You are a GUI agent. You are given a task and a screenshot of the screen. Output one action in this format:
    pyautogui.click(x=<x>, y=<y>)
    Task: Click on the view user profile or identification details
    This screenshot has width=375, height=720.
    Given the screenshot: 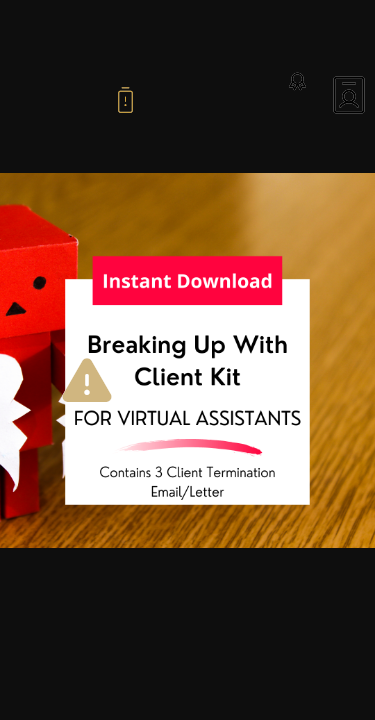 What is the action you would take?
    pyautogui.click(x=349, y=95)
    